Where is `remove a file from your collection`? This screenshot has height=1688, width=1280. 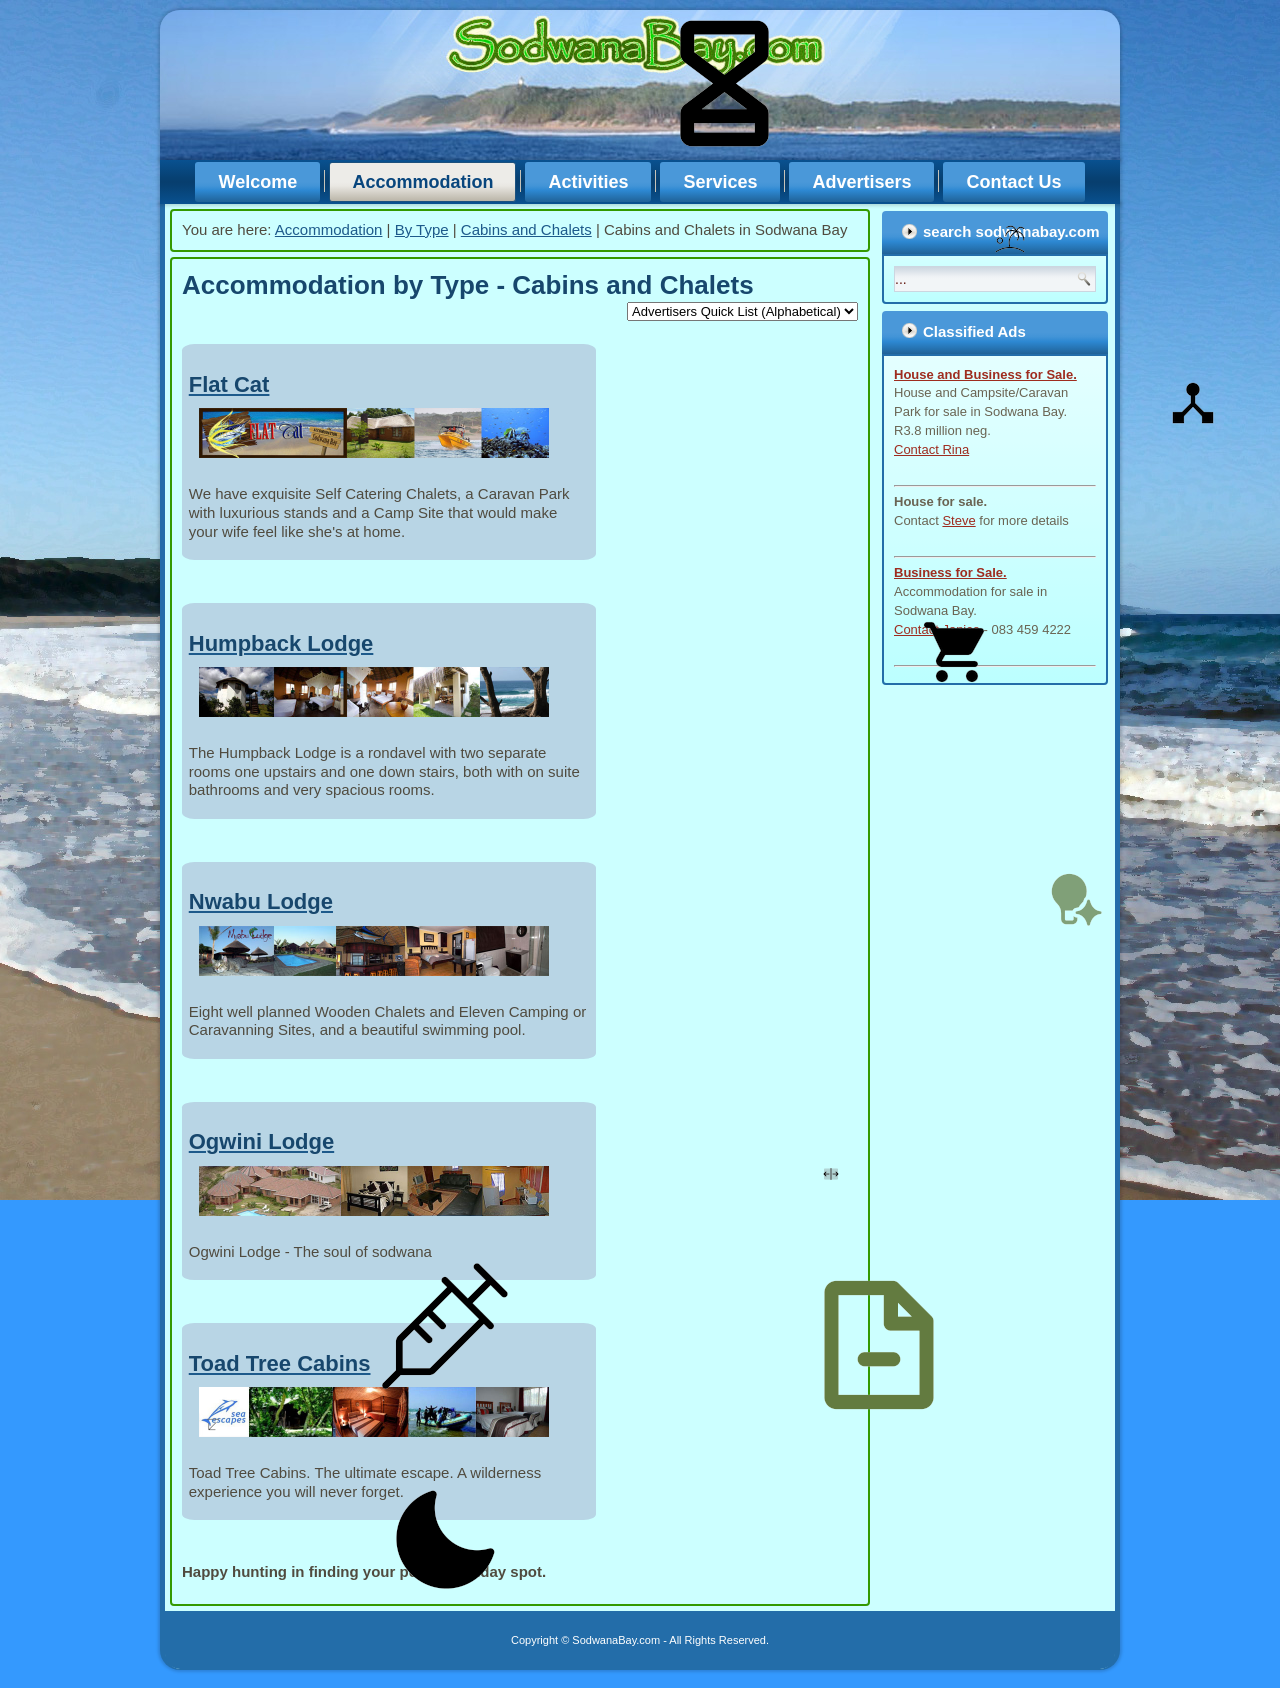 remove a file from your collection is located at coordinates (879, 1345).